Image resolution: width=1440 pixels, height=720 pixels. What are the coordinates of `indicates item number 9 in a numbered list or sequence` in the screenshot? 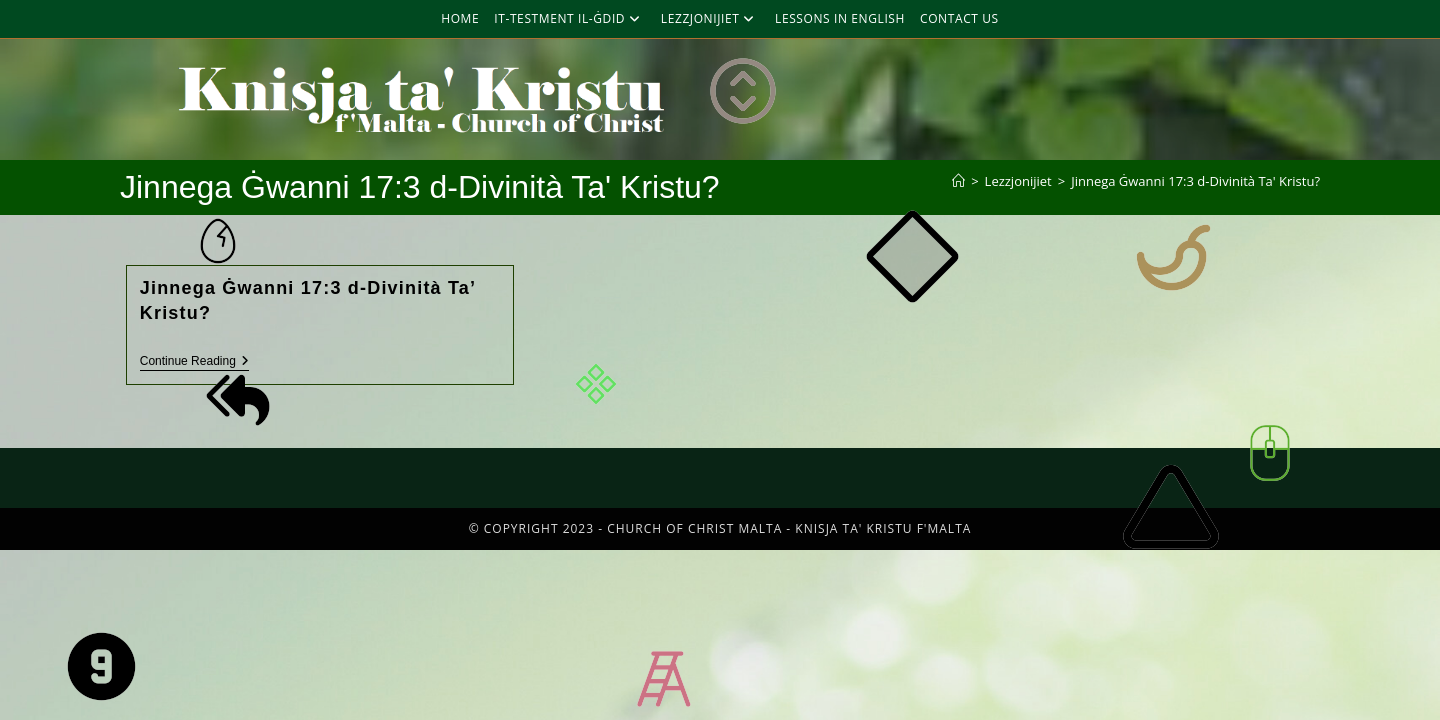 It's located at (101, 666).